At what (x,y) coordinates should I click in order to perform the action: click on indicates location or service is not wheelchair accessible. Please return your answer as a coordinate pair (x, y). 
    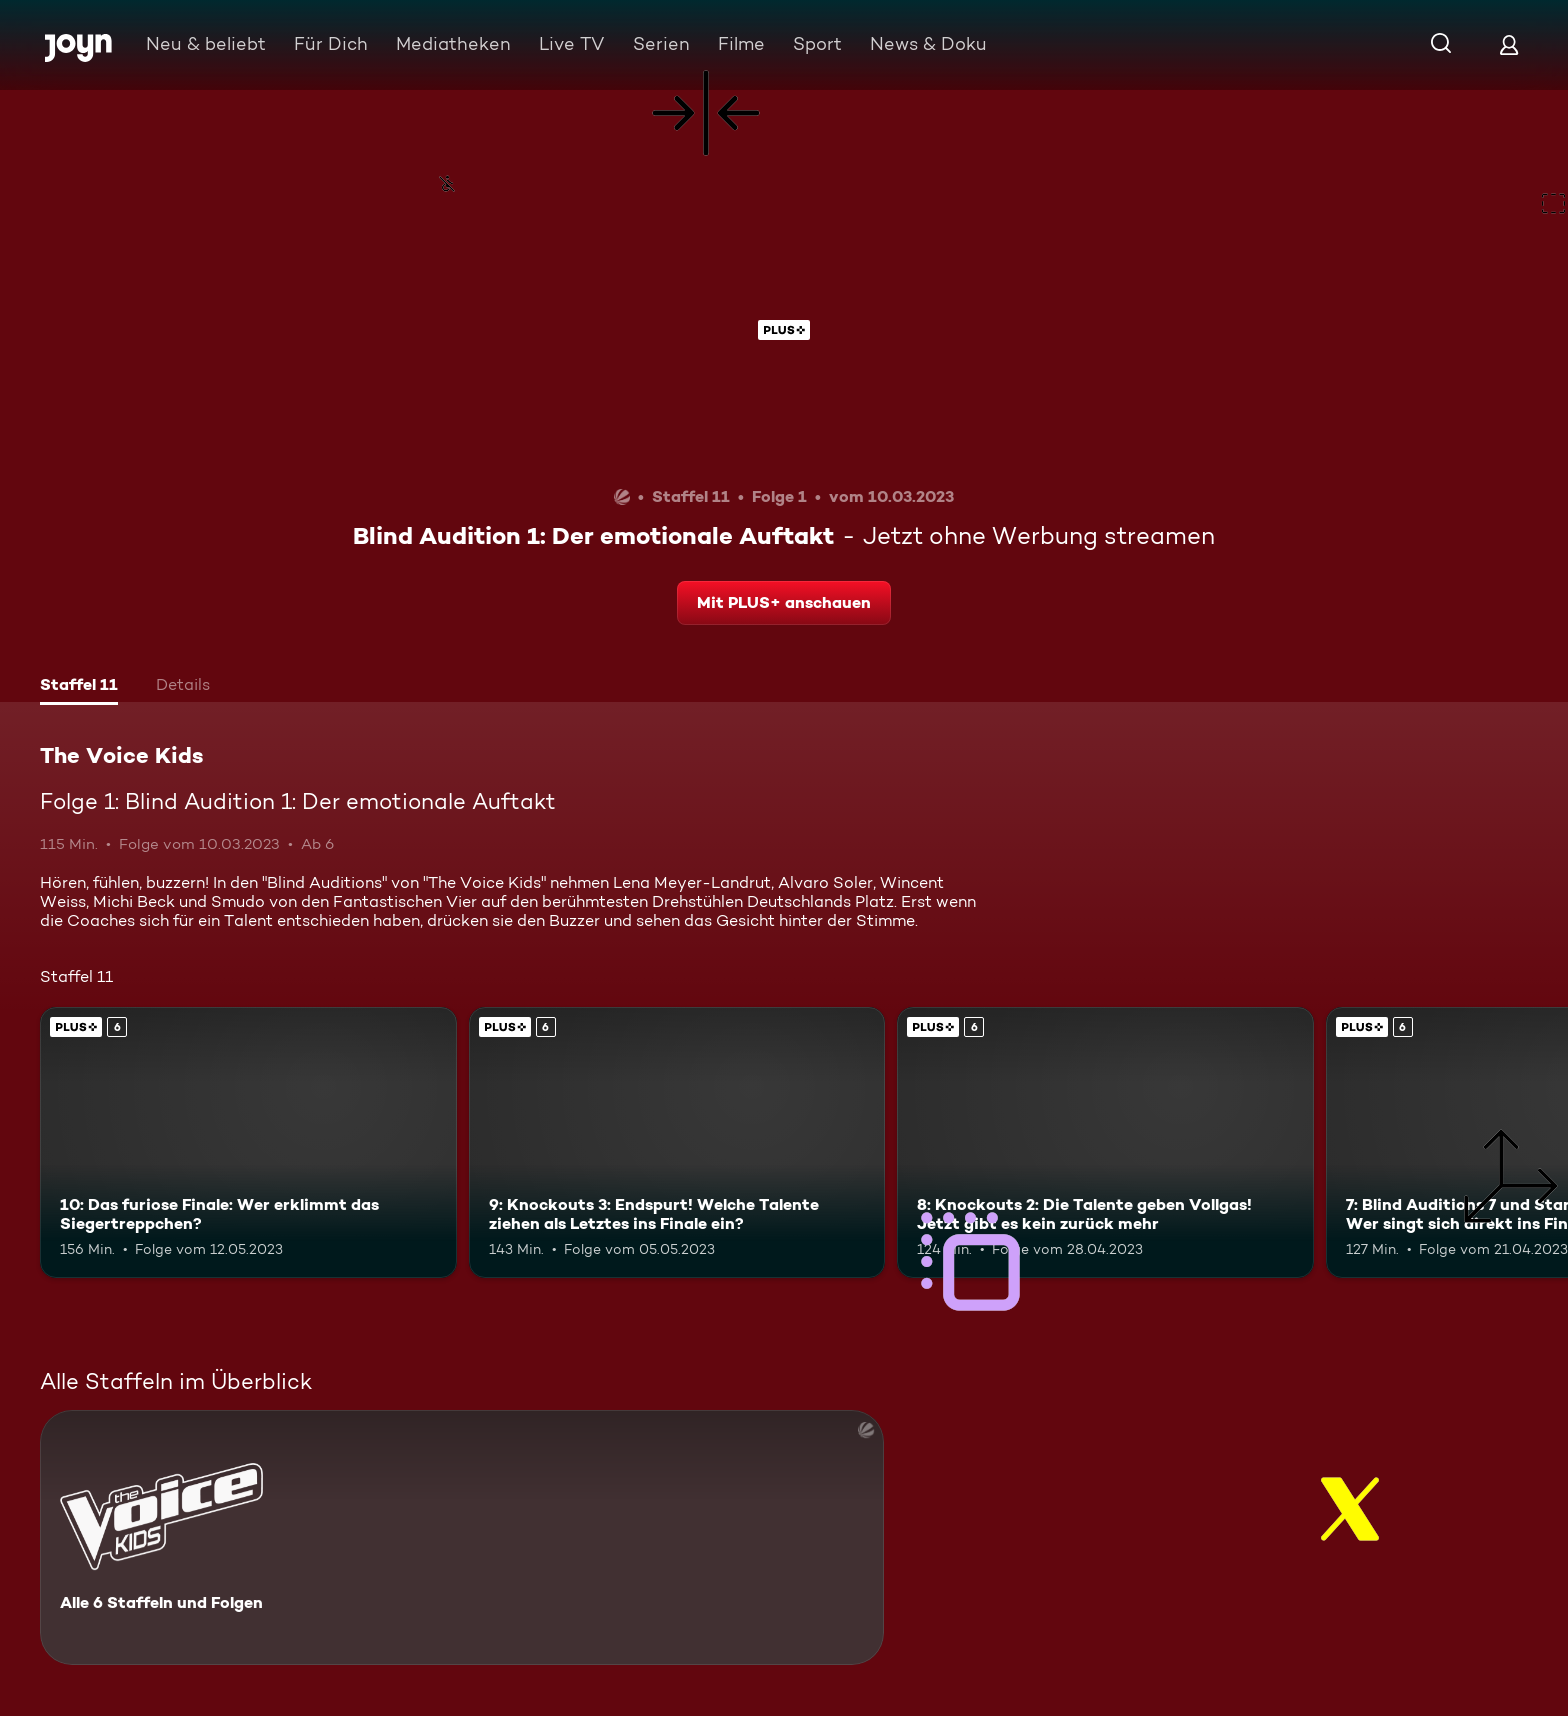
    Looking at the image, I should click on (447, 183).